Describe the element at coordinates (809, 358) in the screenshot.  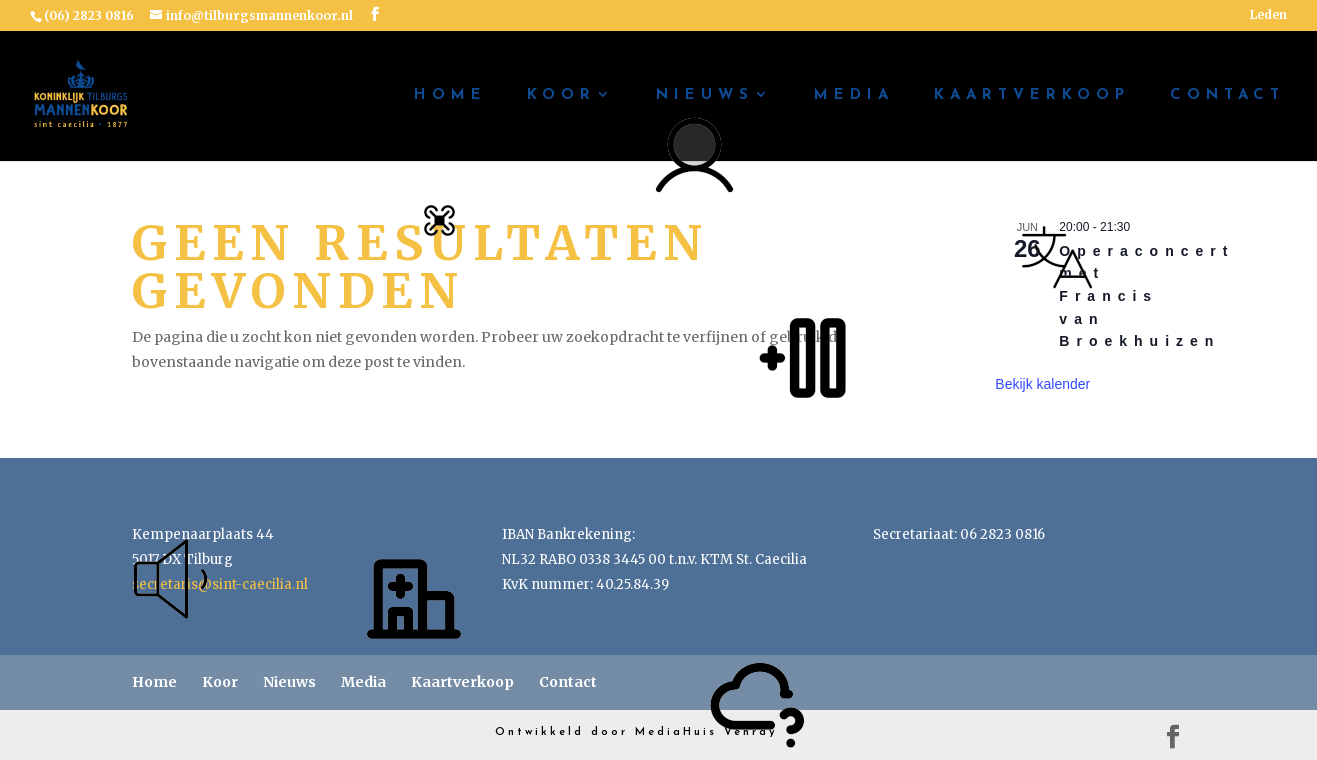
I see `add a new column to the left` at that location.